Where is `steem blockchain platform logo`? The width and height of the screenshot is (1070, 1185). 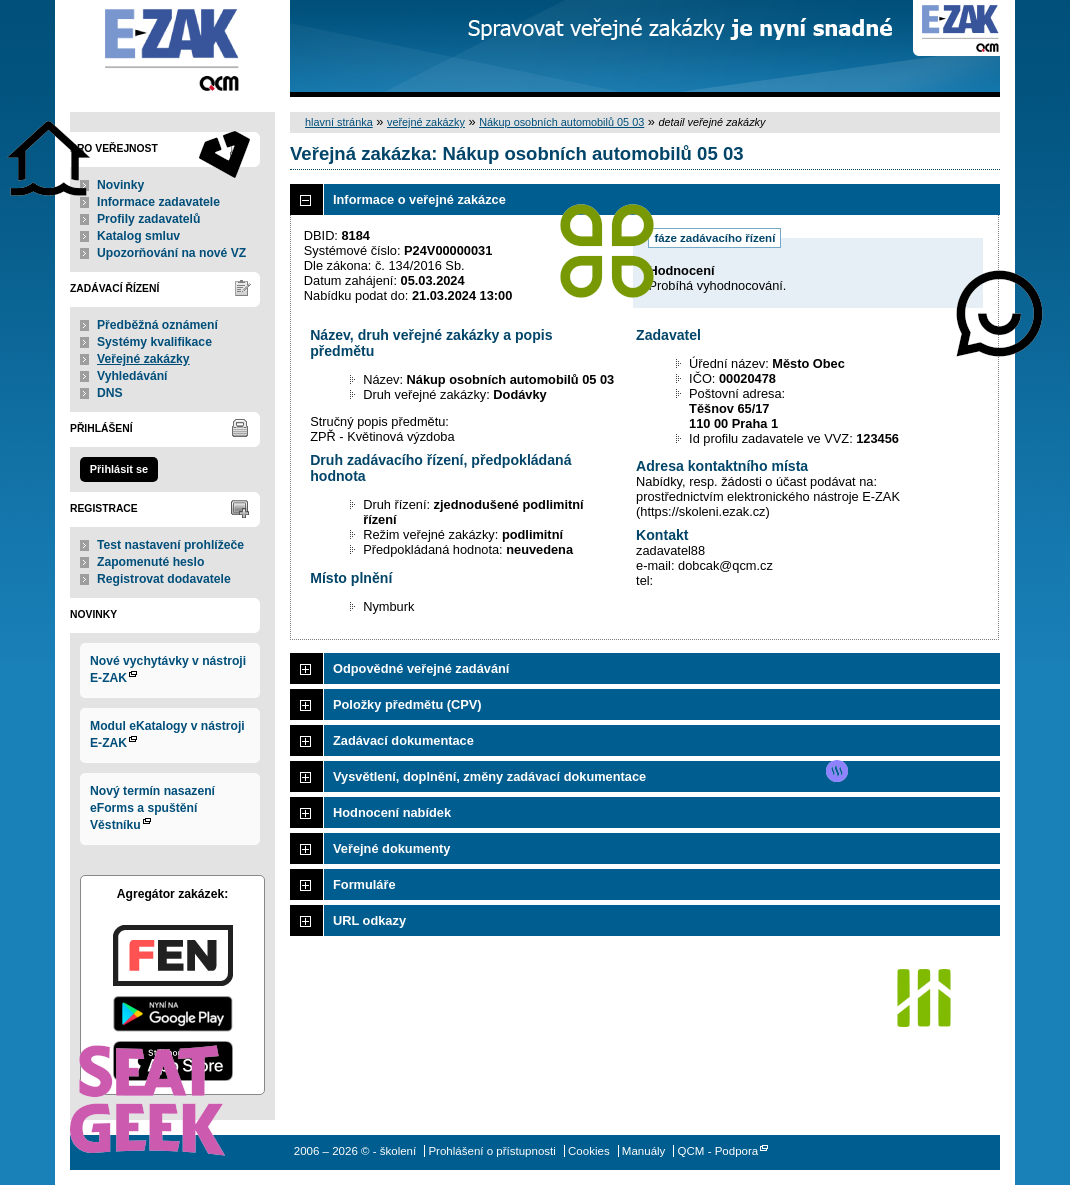
steem blockchain platform logo is located at coordinates (837, 771).